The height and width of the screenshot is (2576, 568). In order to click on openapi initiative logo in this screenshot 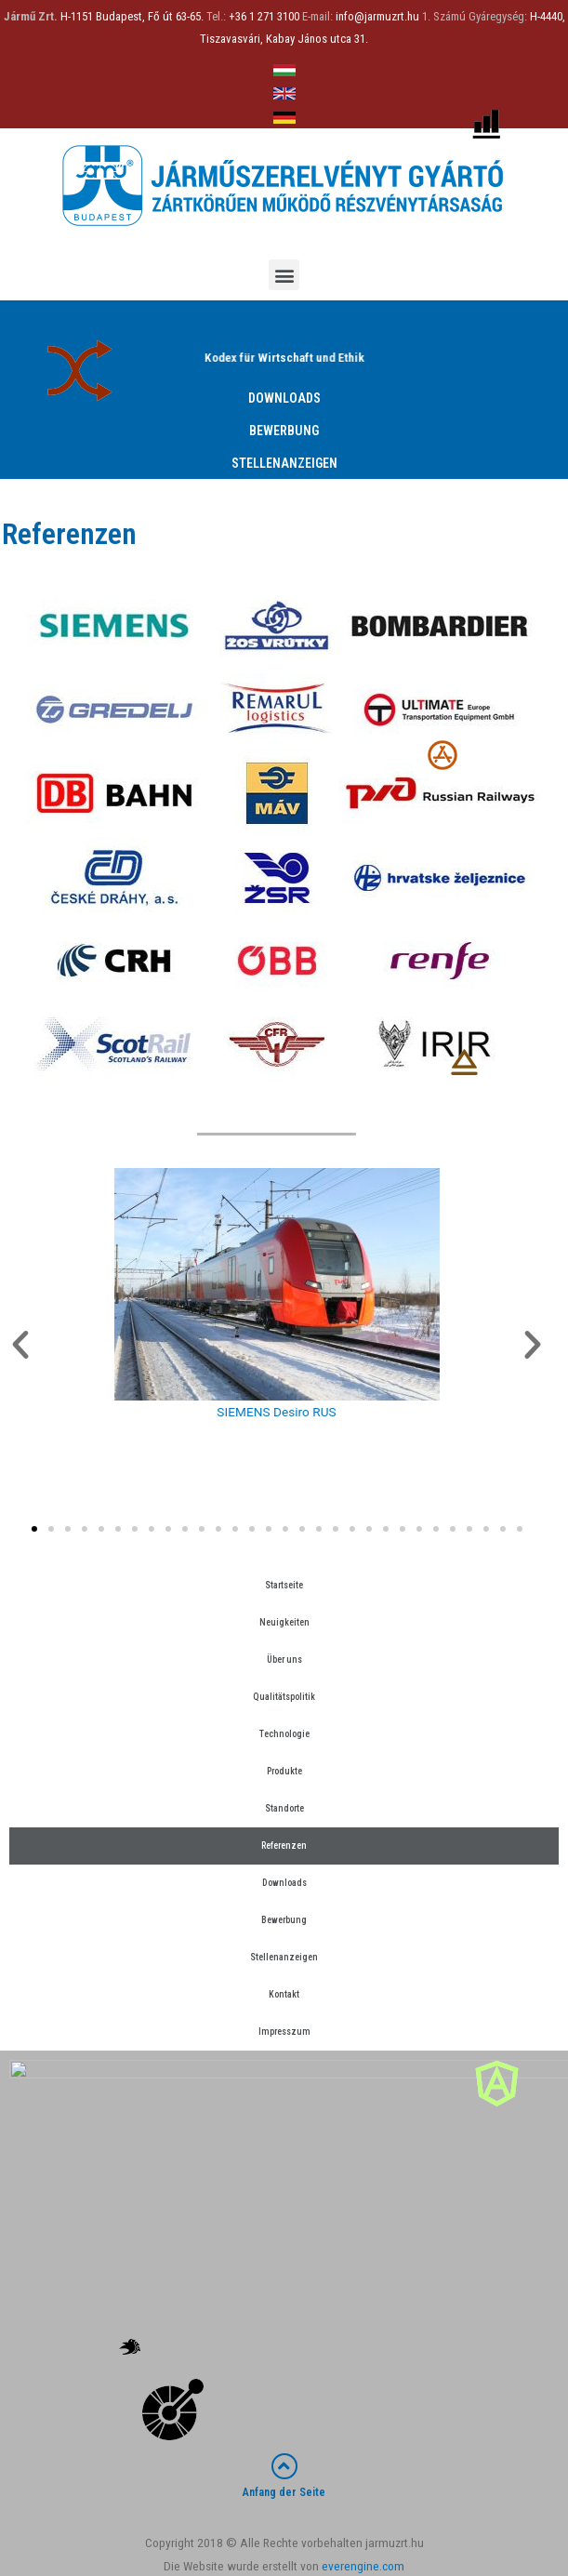, I will do `click(173, 2410)`.